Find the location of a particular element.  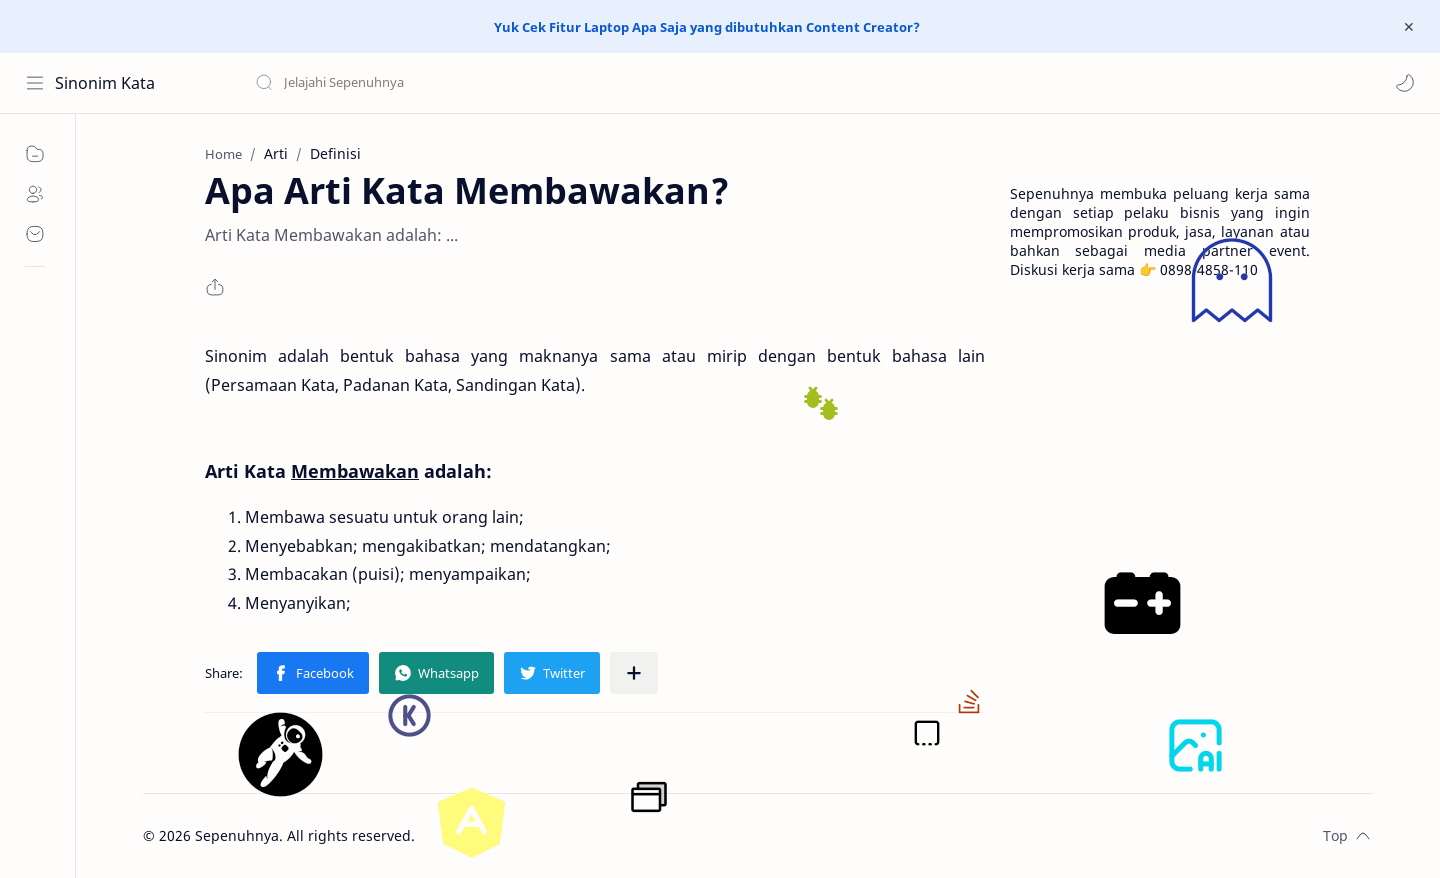

indicates items starting with the letter K is located at coordinates (409, 715).